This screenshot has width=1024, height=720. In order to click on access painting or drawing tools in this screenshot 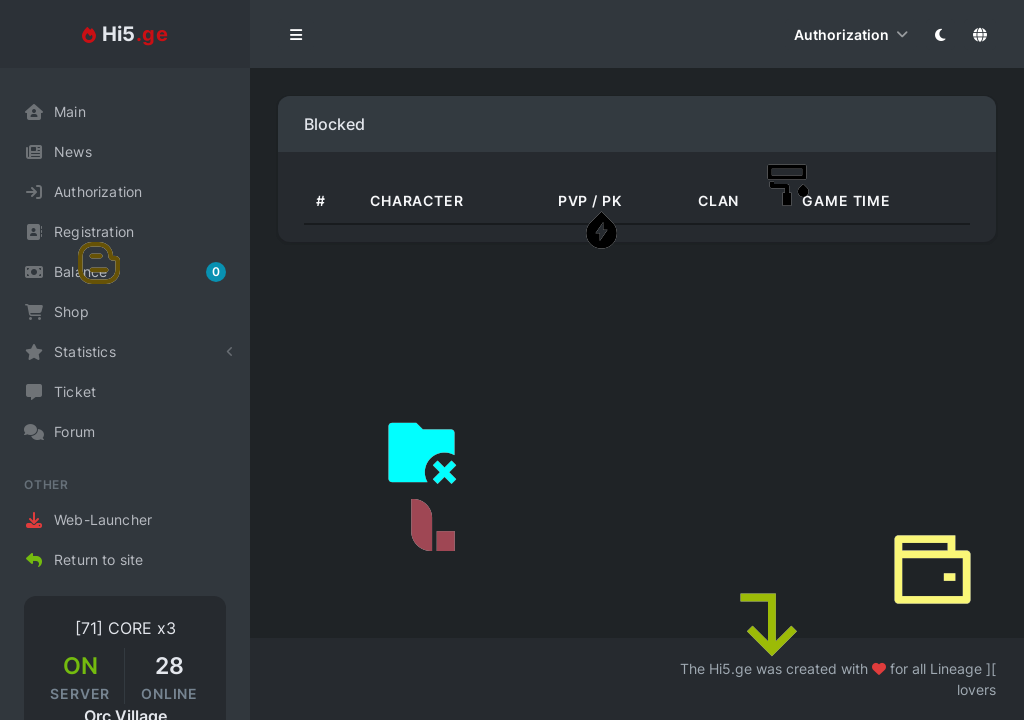, I will do `click(787, 184)`.